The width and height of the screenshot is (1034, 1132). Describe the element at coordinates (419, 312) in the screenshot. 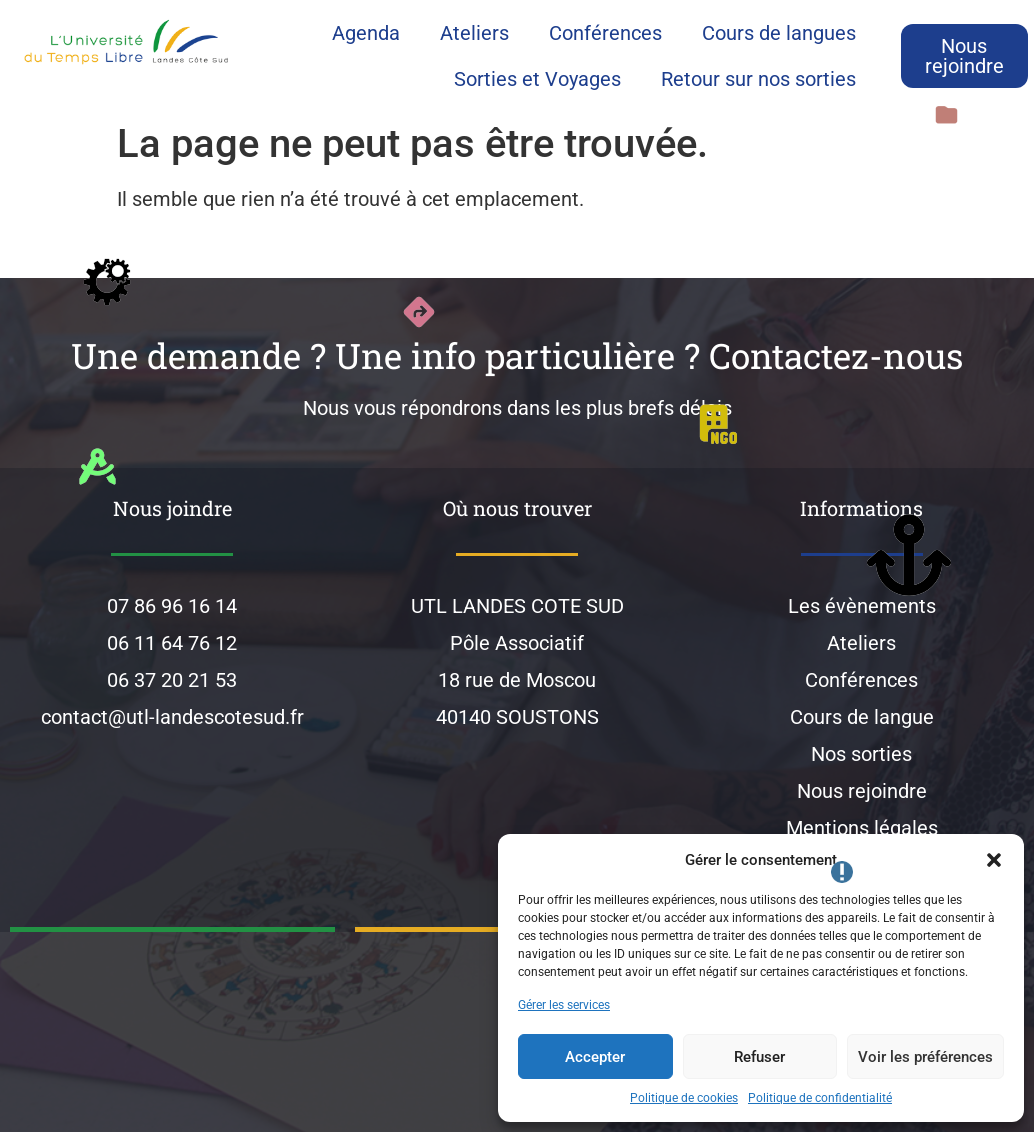

I see `turn right navigation instruction` at that location.